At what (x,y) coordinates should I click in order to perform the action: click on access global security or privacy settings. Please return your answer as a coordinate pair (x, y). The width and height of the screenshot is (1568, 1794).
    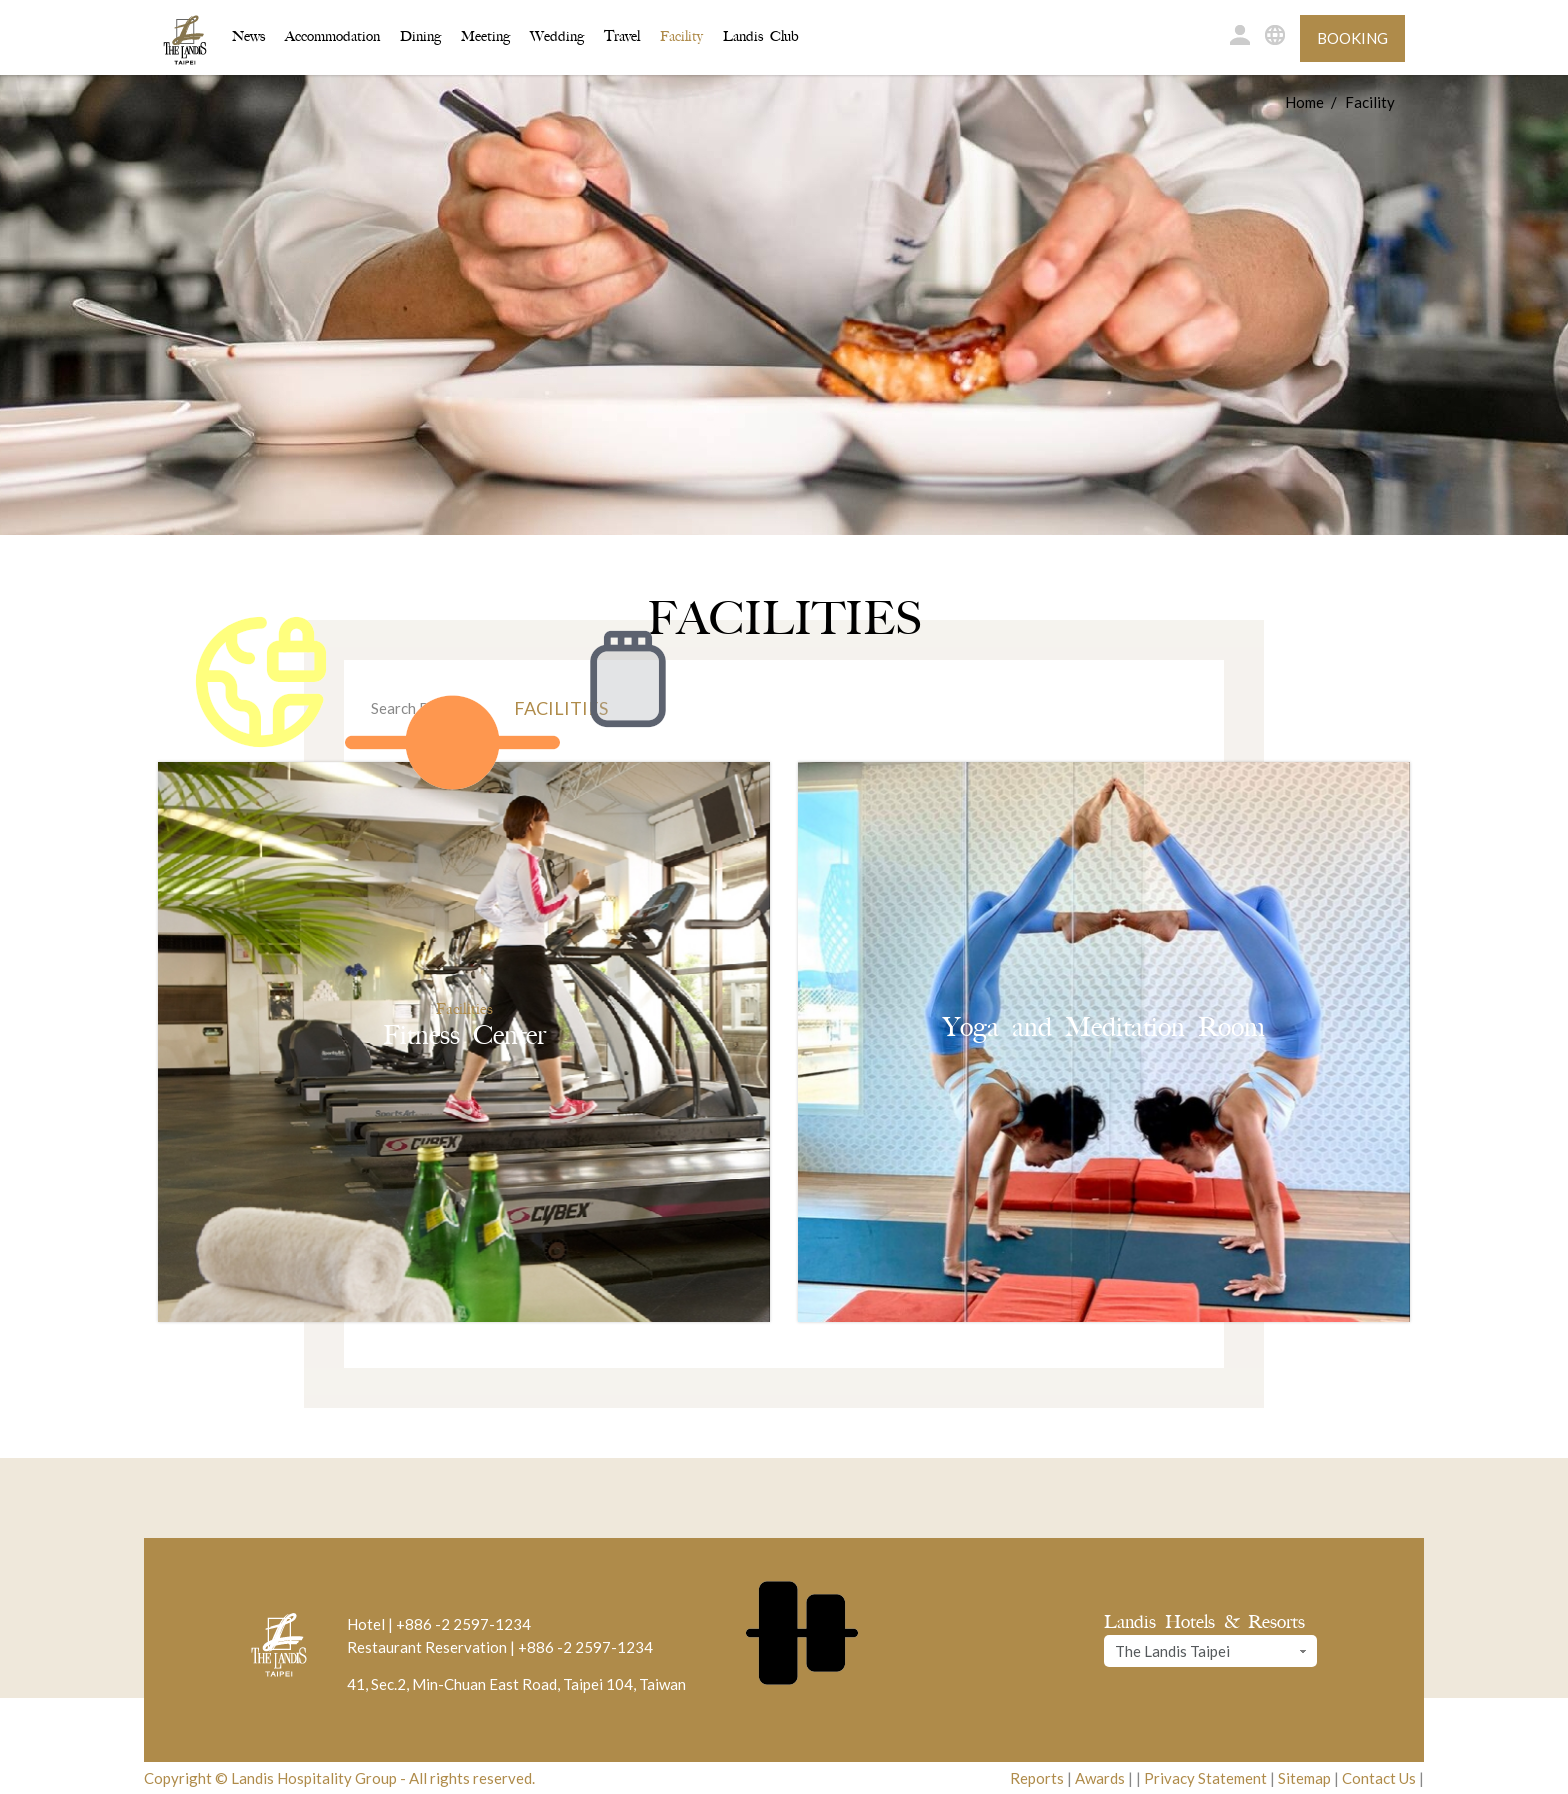
    Looking at the image, I should click on (261, 682).